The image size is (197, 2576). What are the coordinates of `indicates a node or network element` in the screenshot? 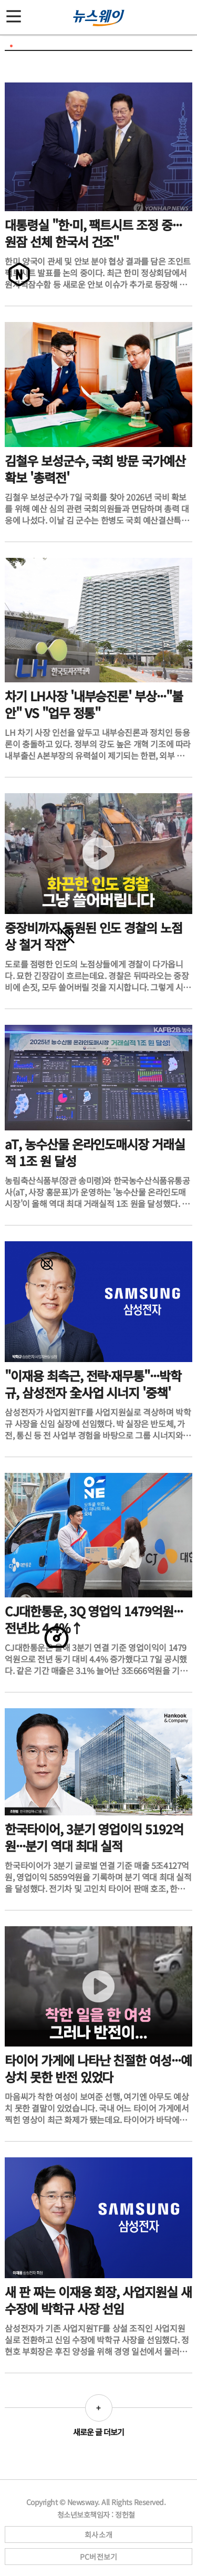 It's located at (19, 274).